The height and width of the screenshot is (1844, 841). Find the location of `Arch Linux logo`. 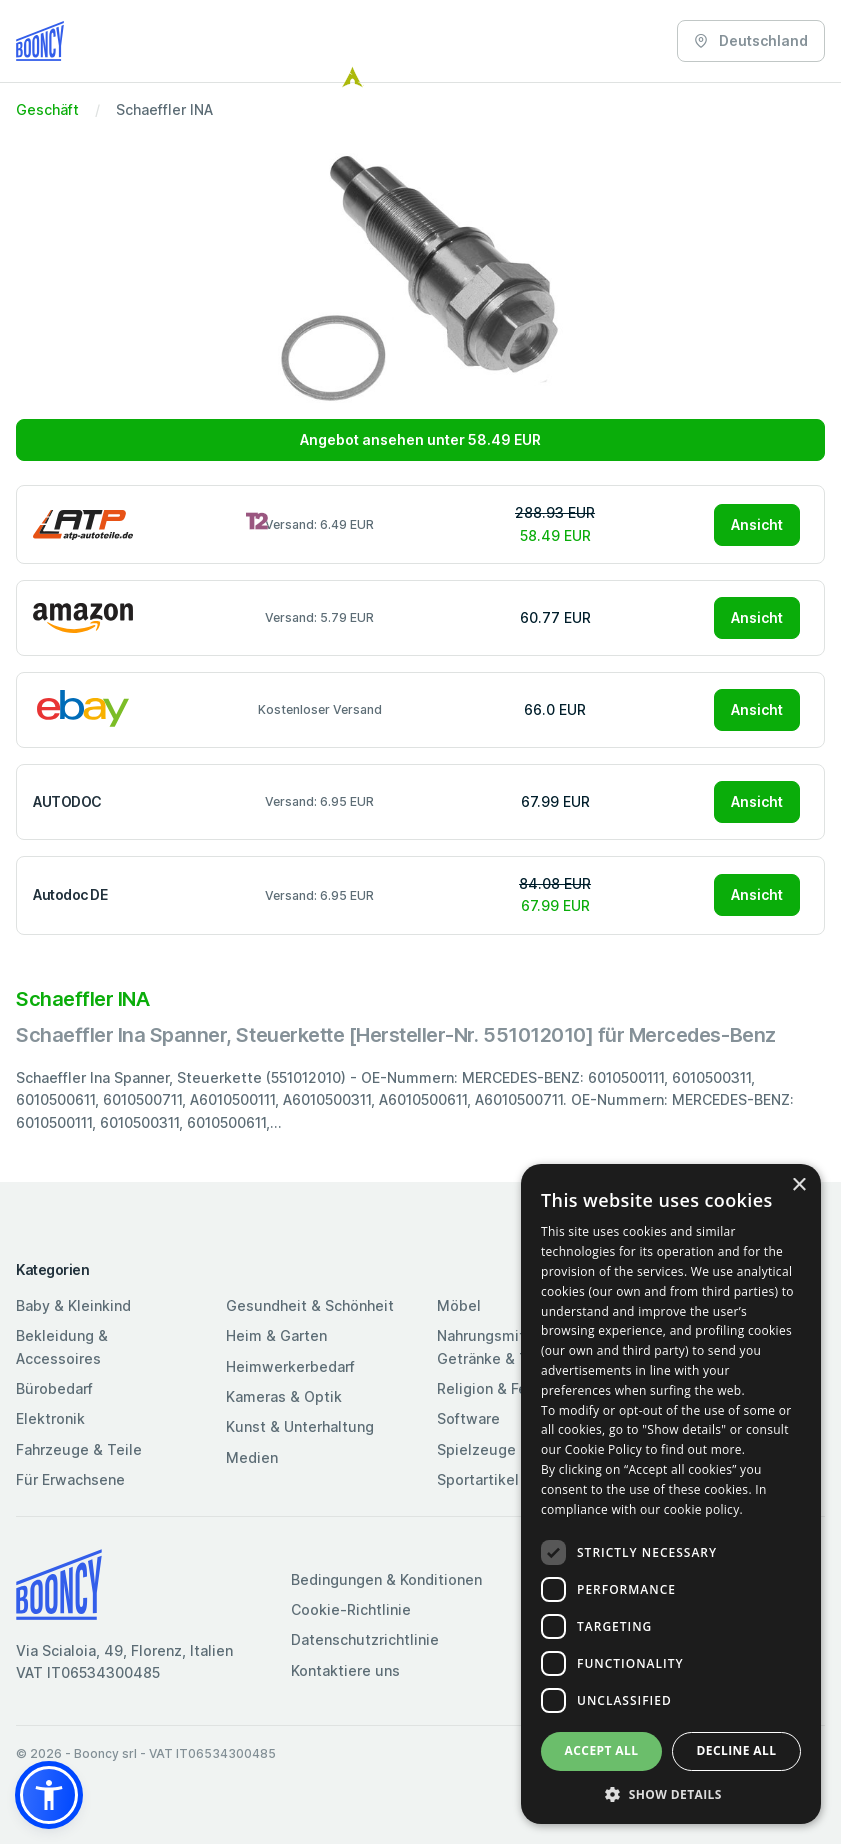

Arch Linux logo is located at coordinates (353, 77).